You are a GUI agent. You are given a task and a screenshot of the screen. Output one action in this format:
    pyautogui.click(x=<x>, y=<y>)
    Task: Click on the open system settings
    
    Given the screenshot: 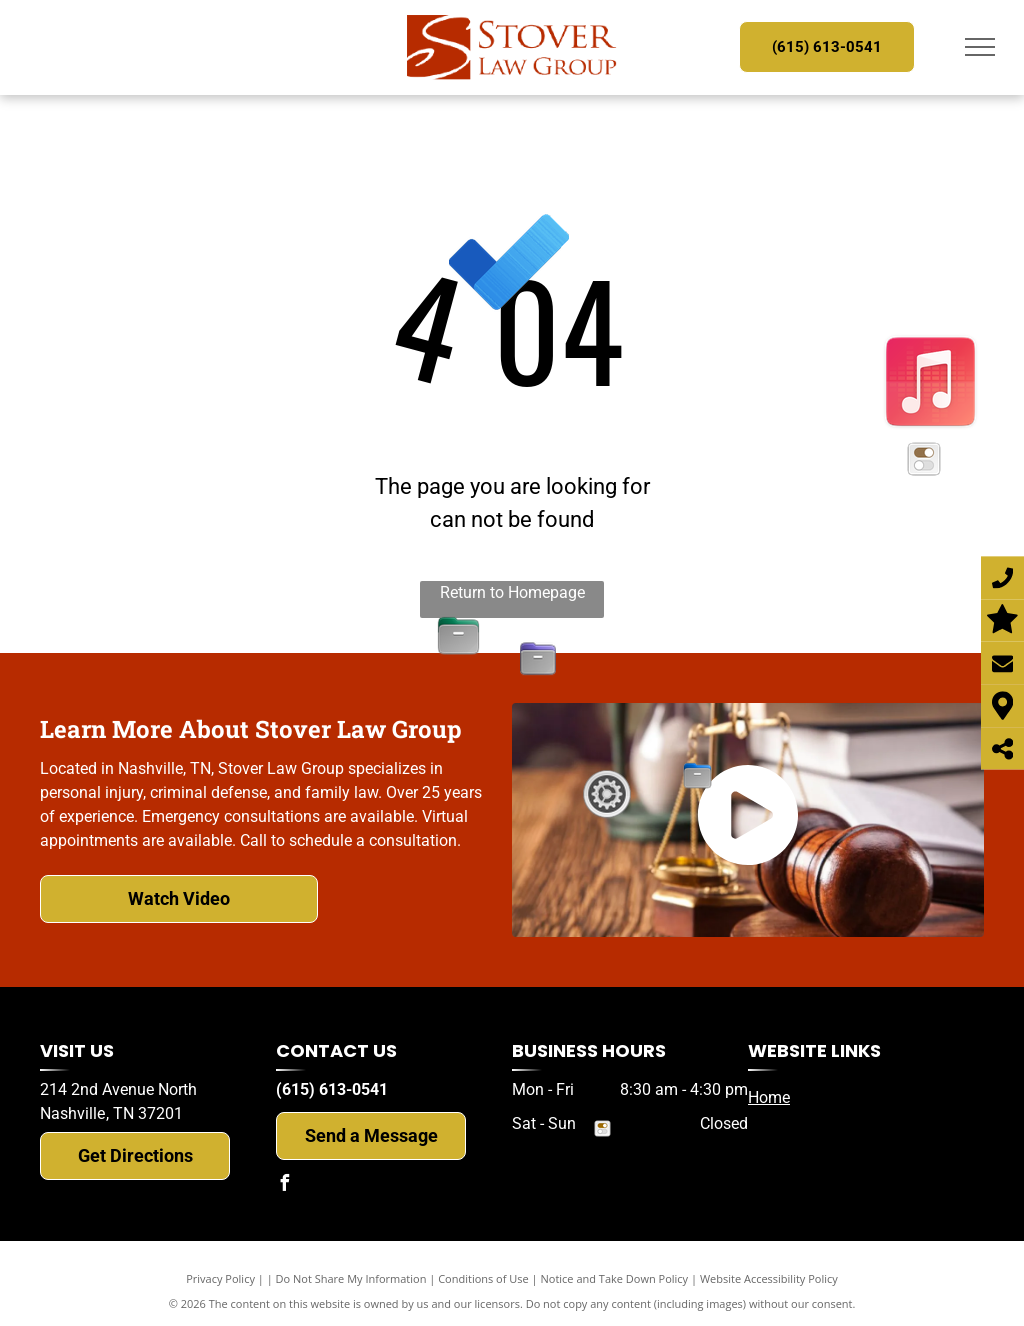 What is the action you would take?
    pyautogui.click(x=607, y=794)
    